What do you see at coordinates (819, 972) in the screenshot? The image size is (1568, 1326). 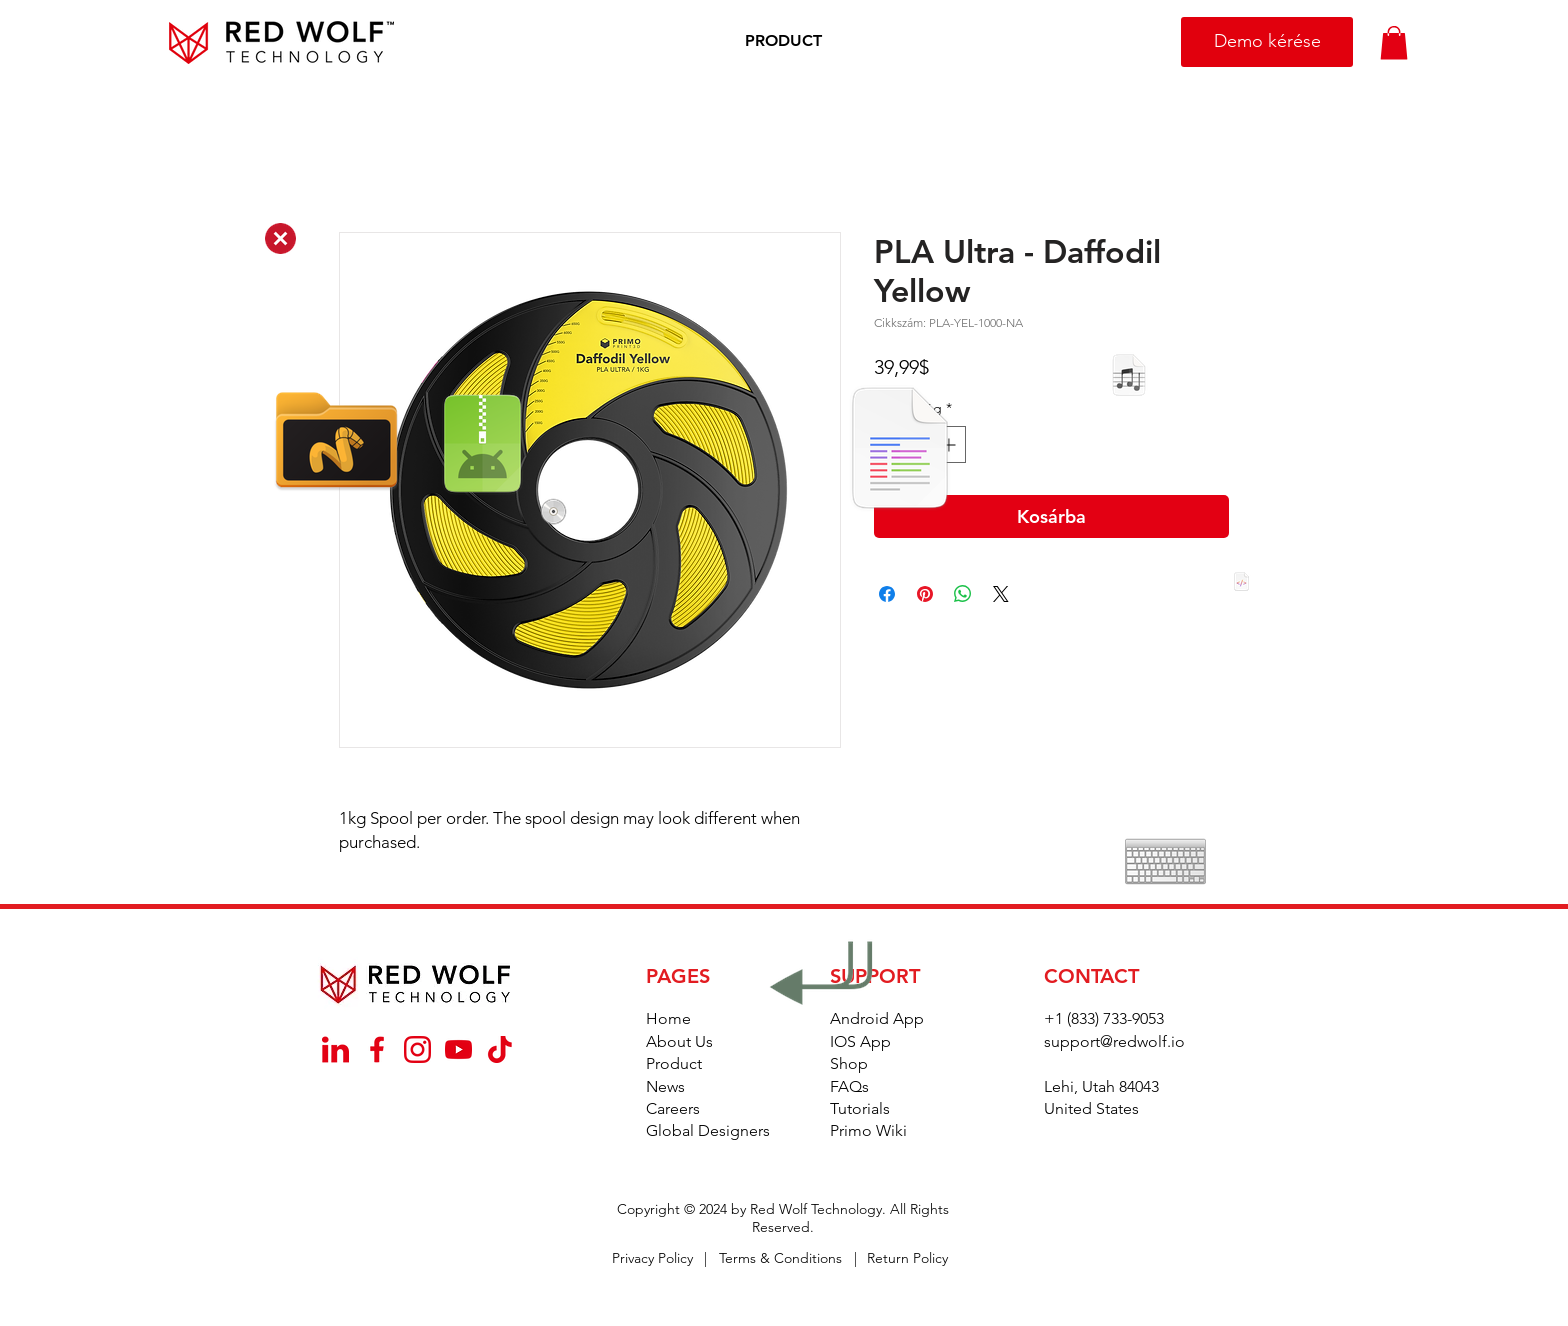 I see `reply to all recipients of an email` at bounding box center [819, 972].